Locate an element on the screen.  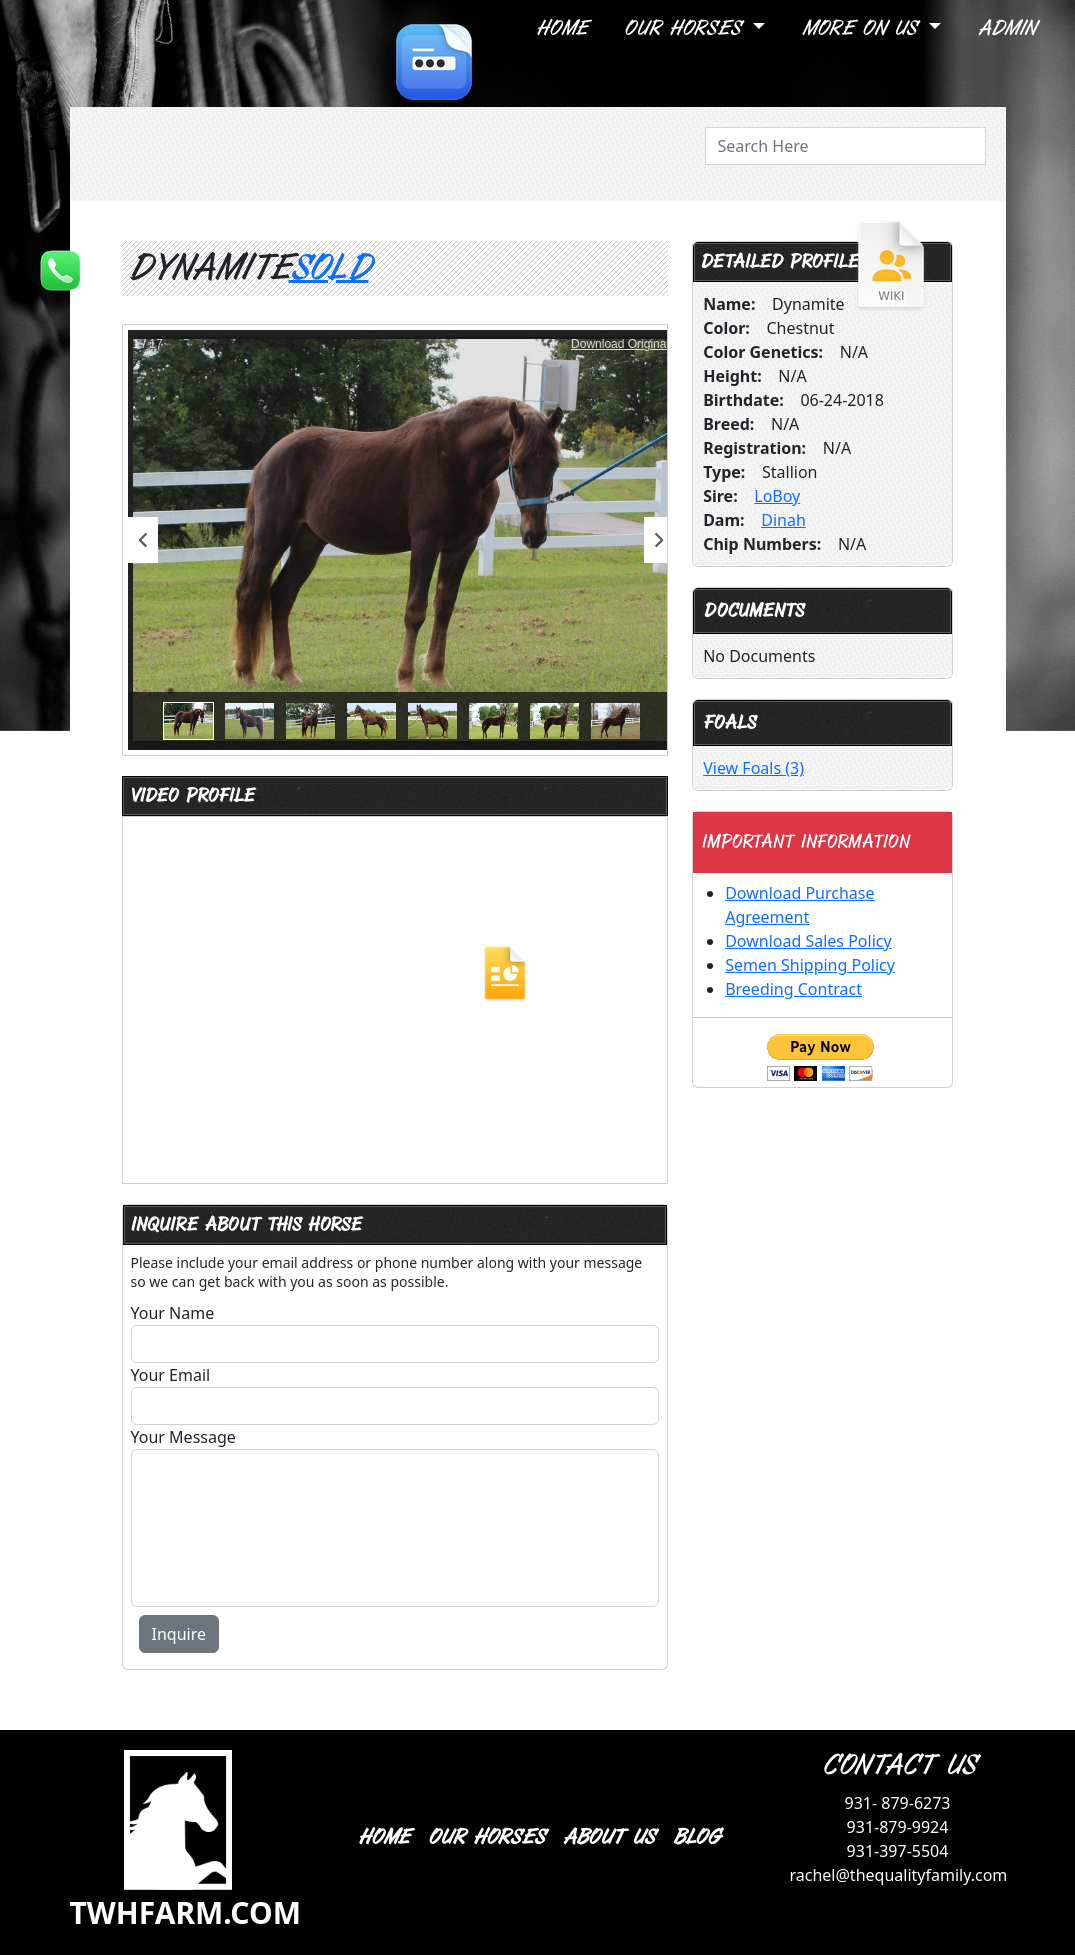
open login or authentication app is located at coordinates (434, 62).